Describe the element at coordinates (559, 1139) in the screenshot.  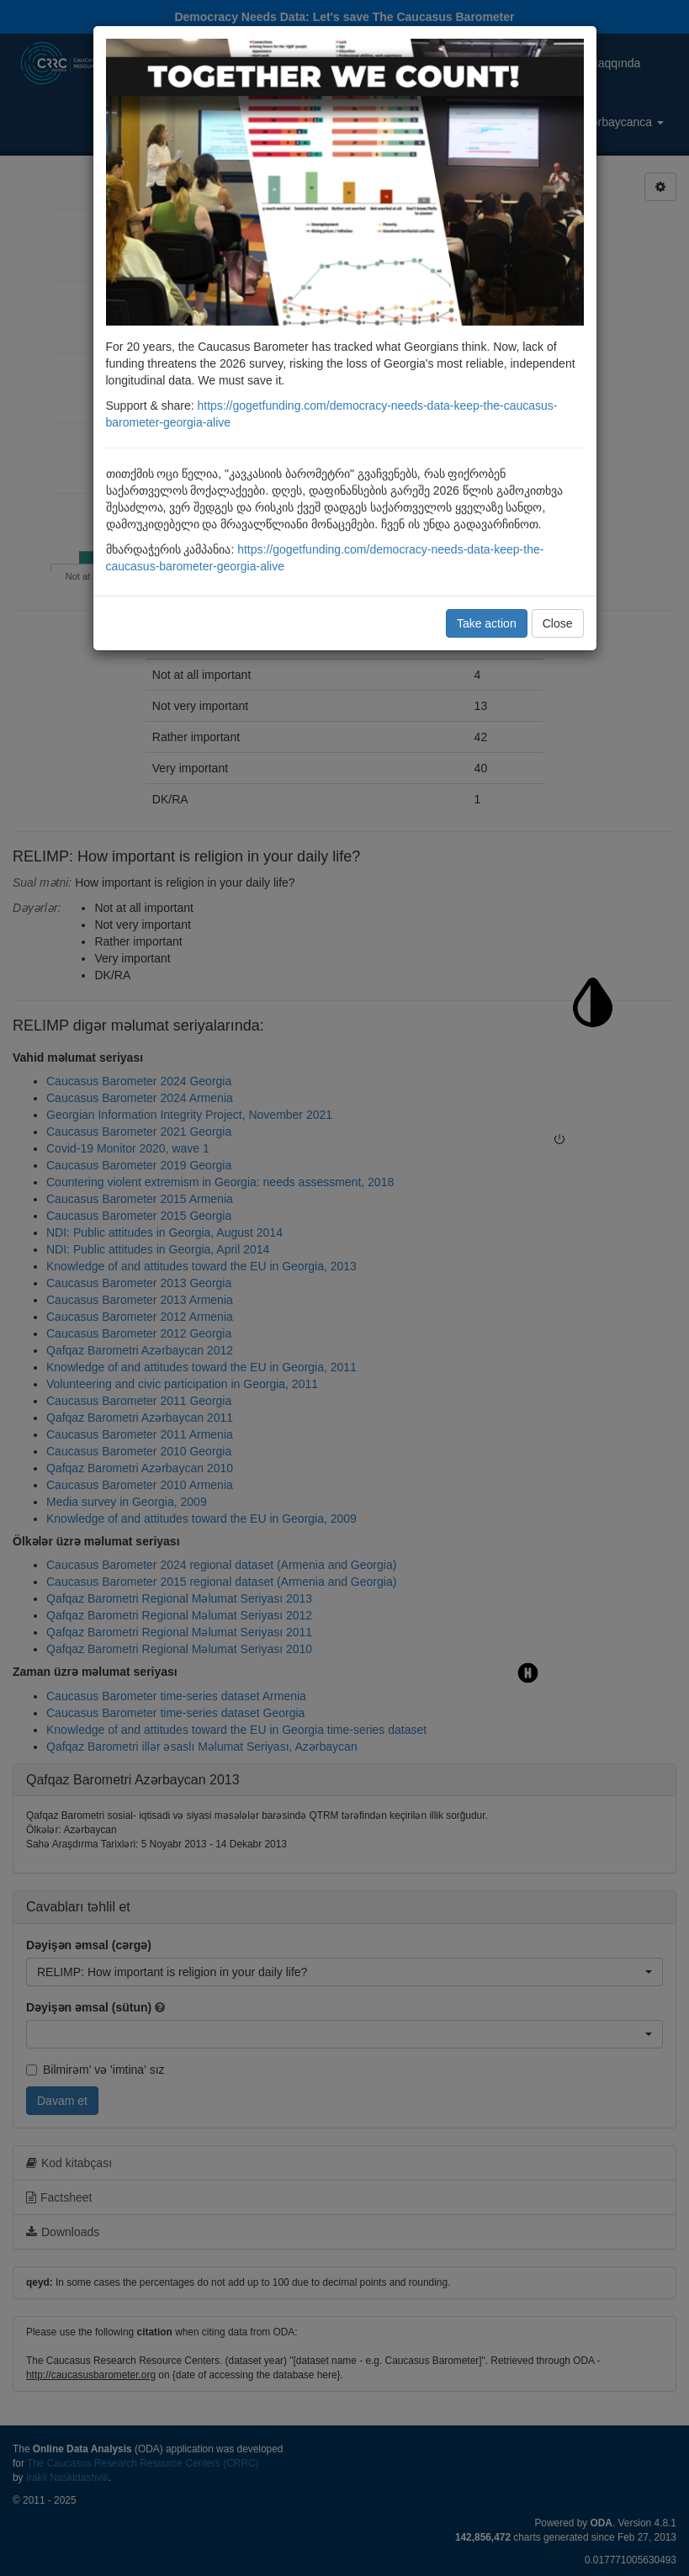
I see `power on or off the device` at that location.